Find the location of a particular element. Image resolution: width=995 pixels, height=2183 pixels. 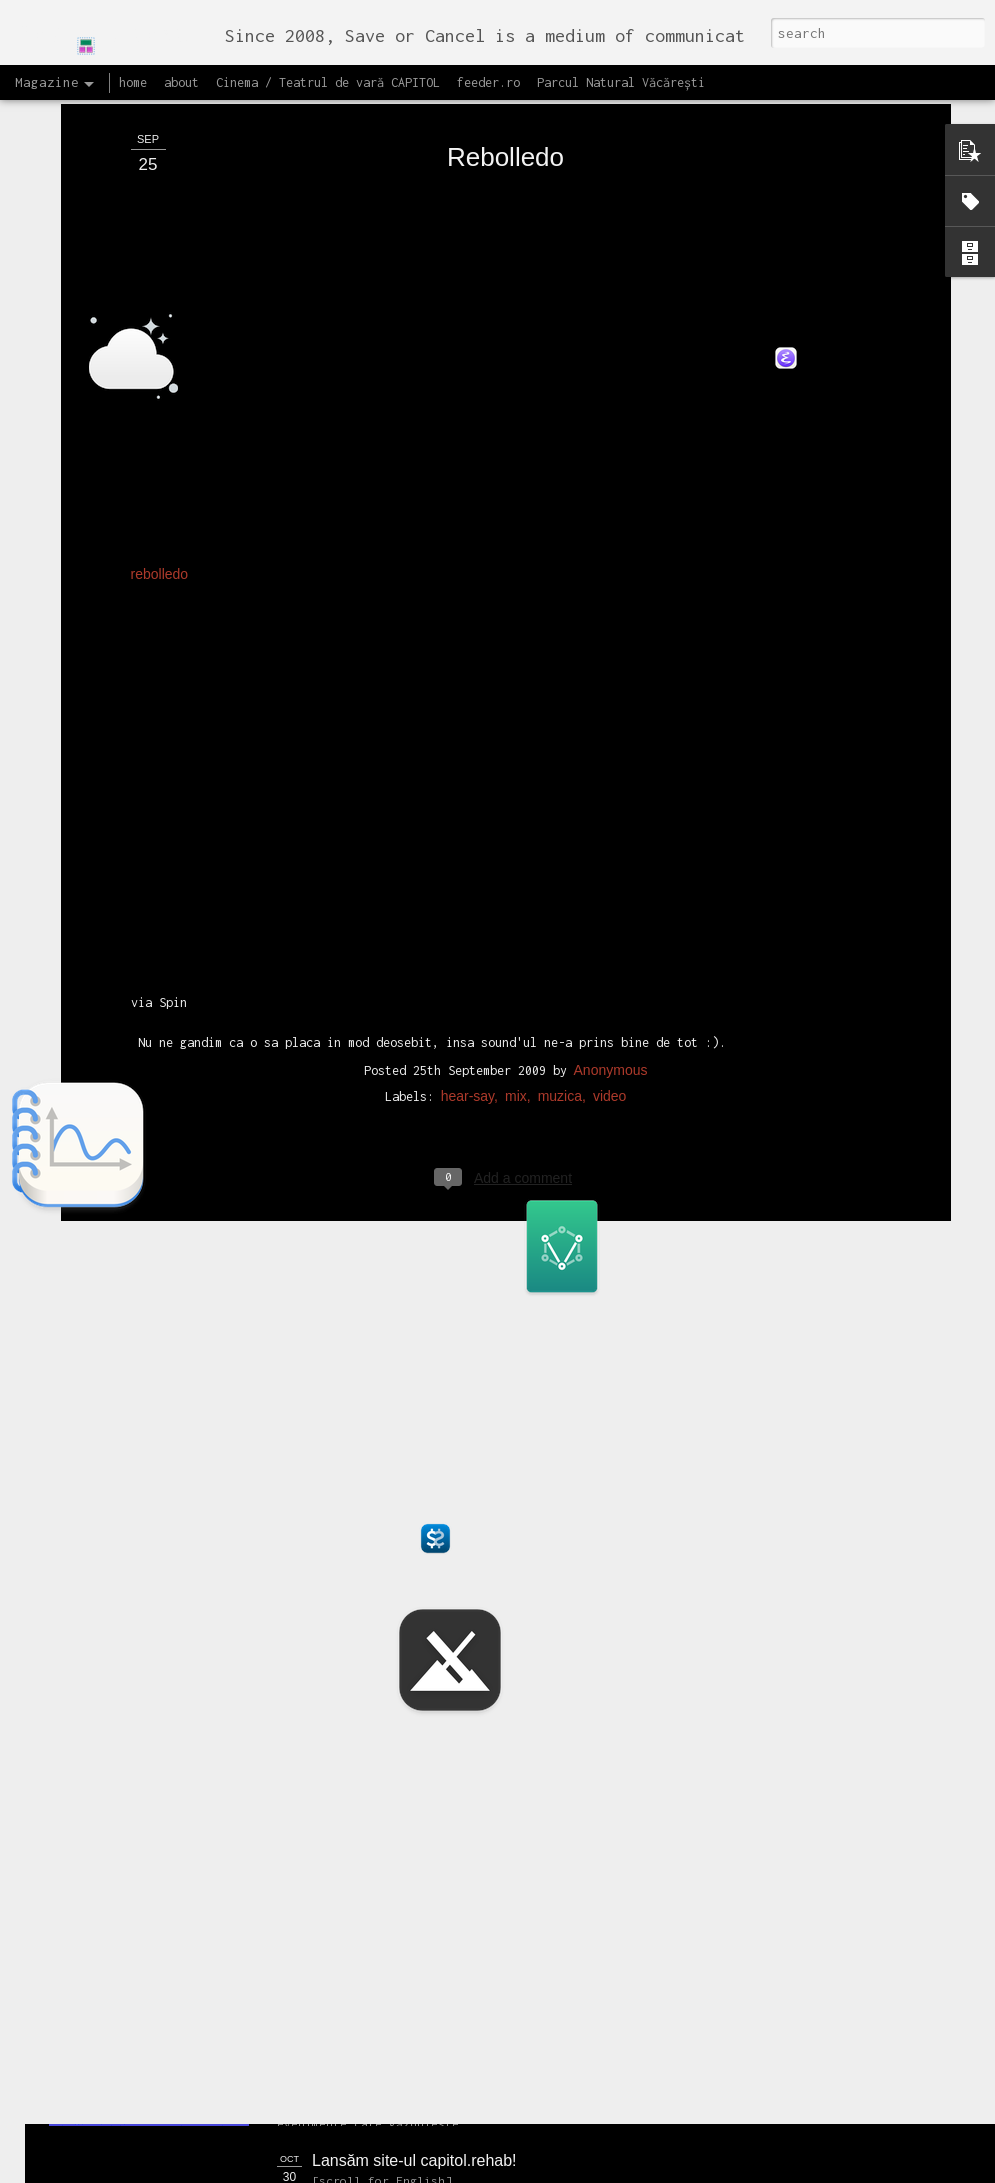

vector graphics template file is located at coordinates (562, 1248).